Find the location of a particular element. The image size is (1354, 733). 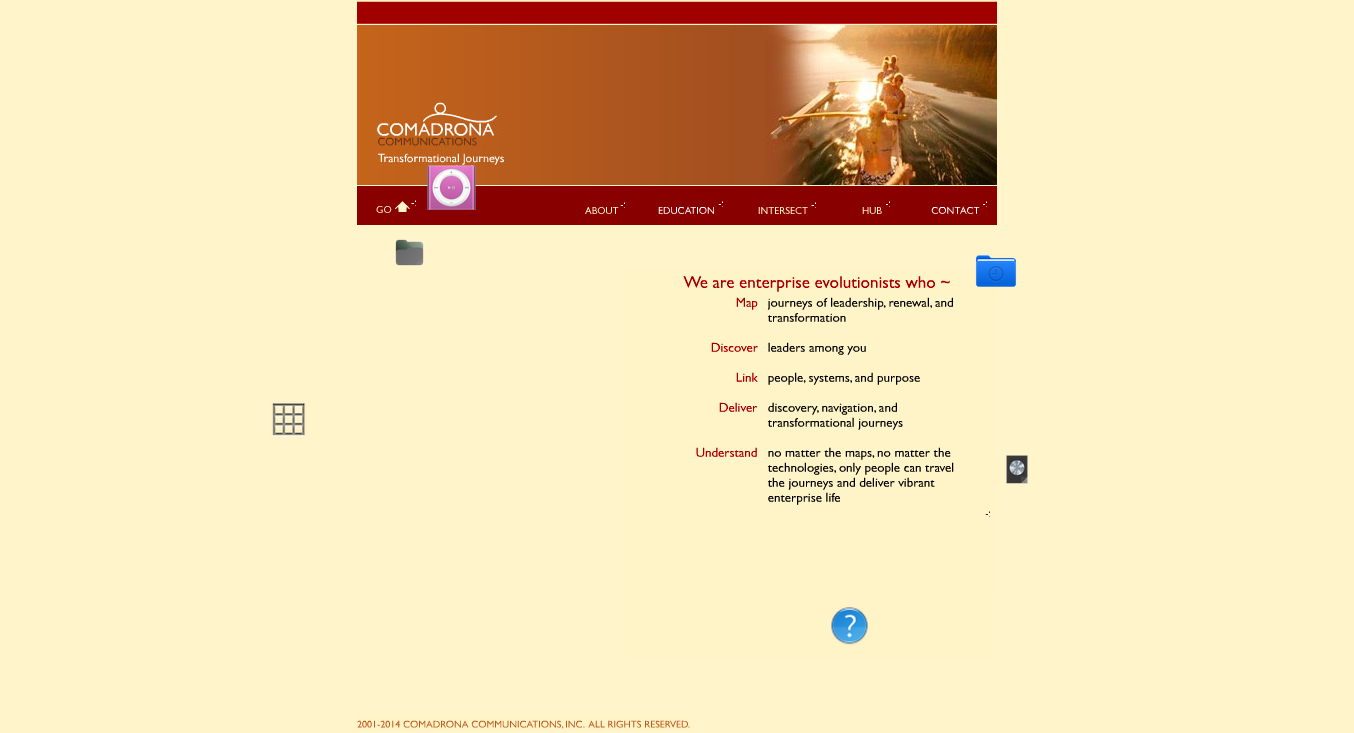

access temporary files folder is located at coordinates (996, 271).